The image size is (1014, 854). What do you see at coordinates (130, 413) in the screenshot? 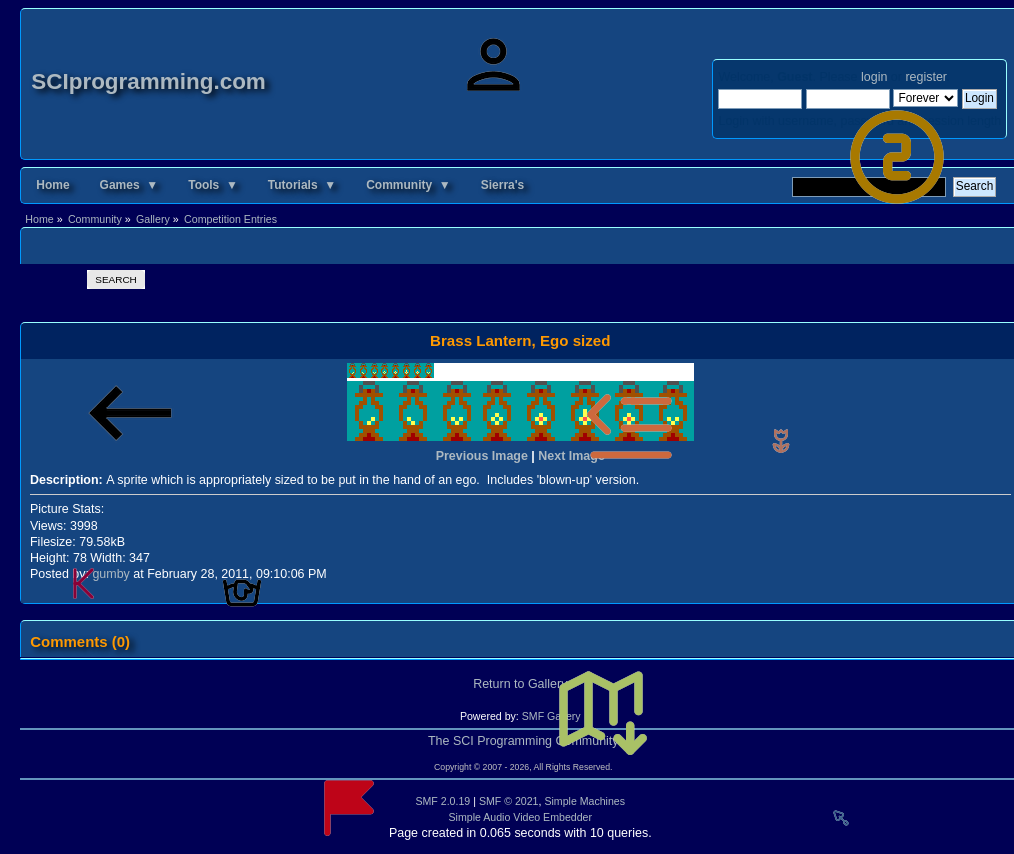
I see `go back to the previous screen` at bounding box center [130, 413].